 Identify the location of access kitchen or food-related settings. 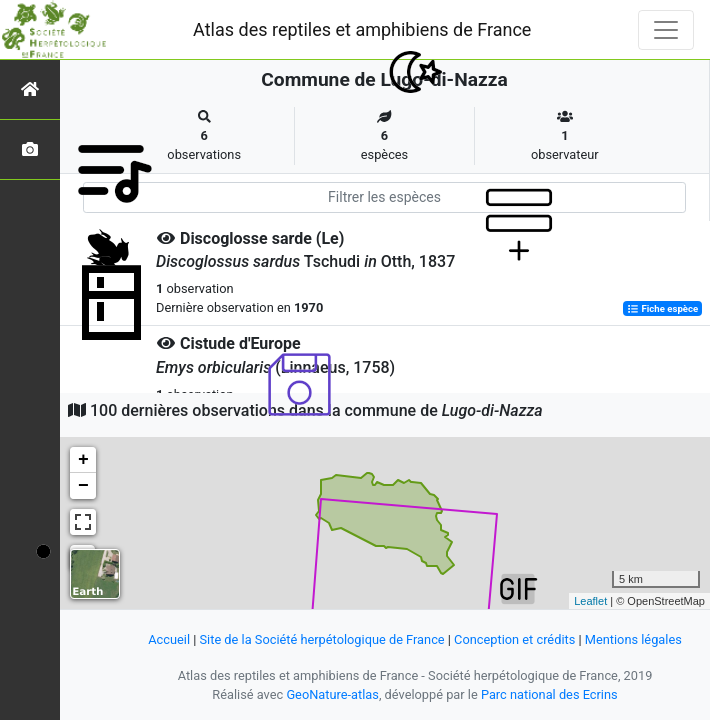
(111, 302).